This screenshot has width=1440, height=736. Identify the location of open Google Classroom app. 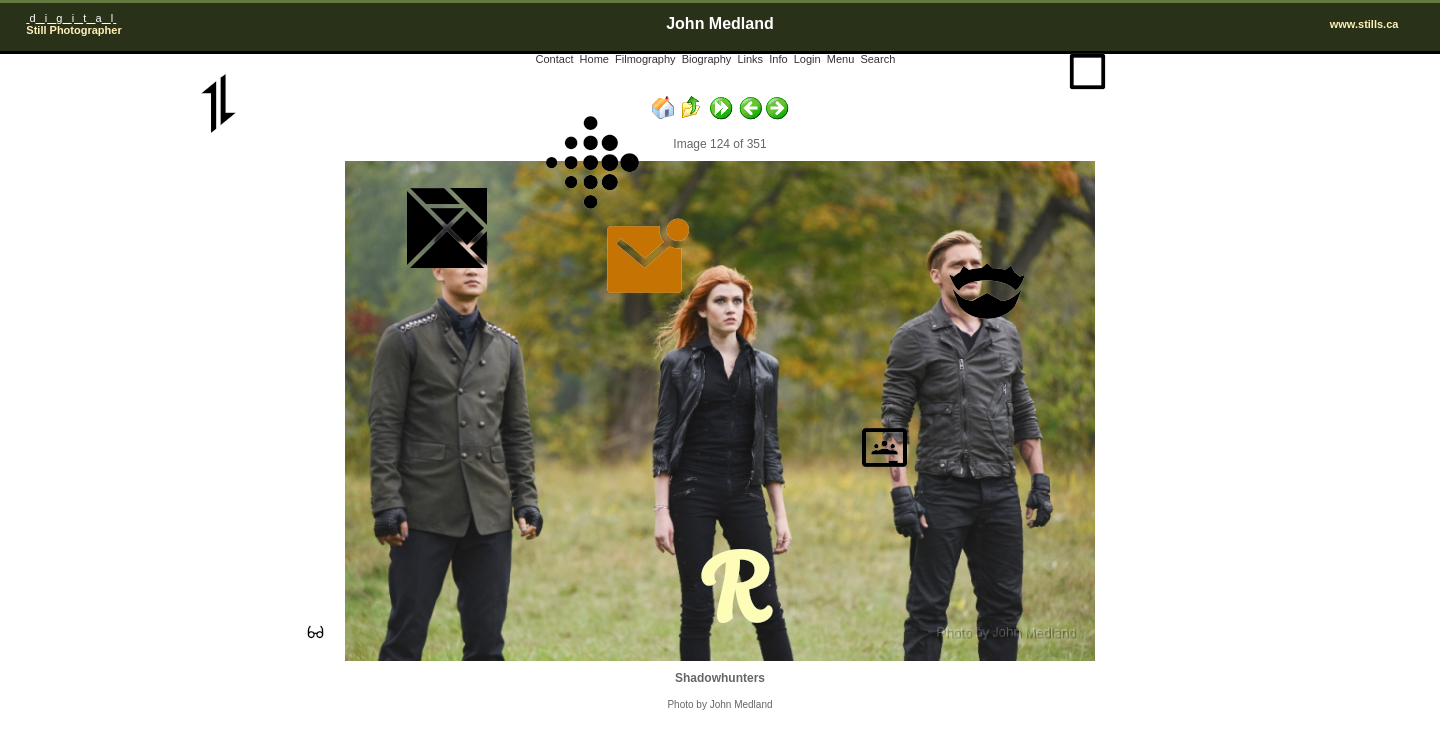
(884, 447).